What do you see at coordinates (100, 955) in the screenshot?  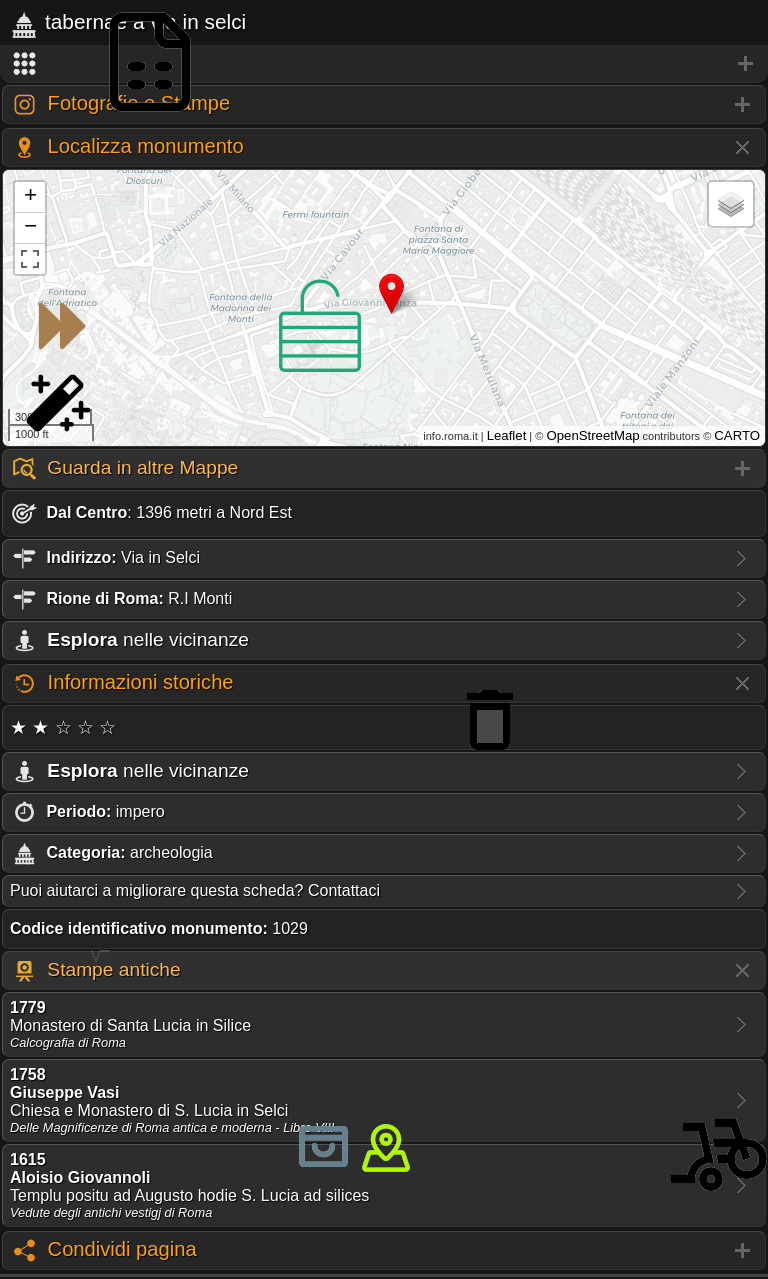 I see `insert a square root symbol` at bounding box center [100, 955].